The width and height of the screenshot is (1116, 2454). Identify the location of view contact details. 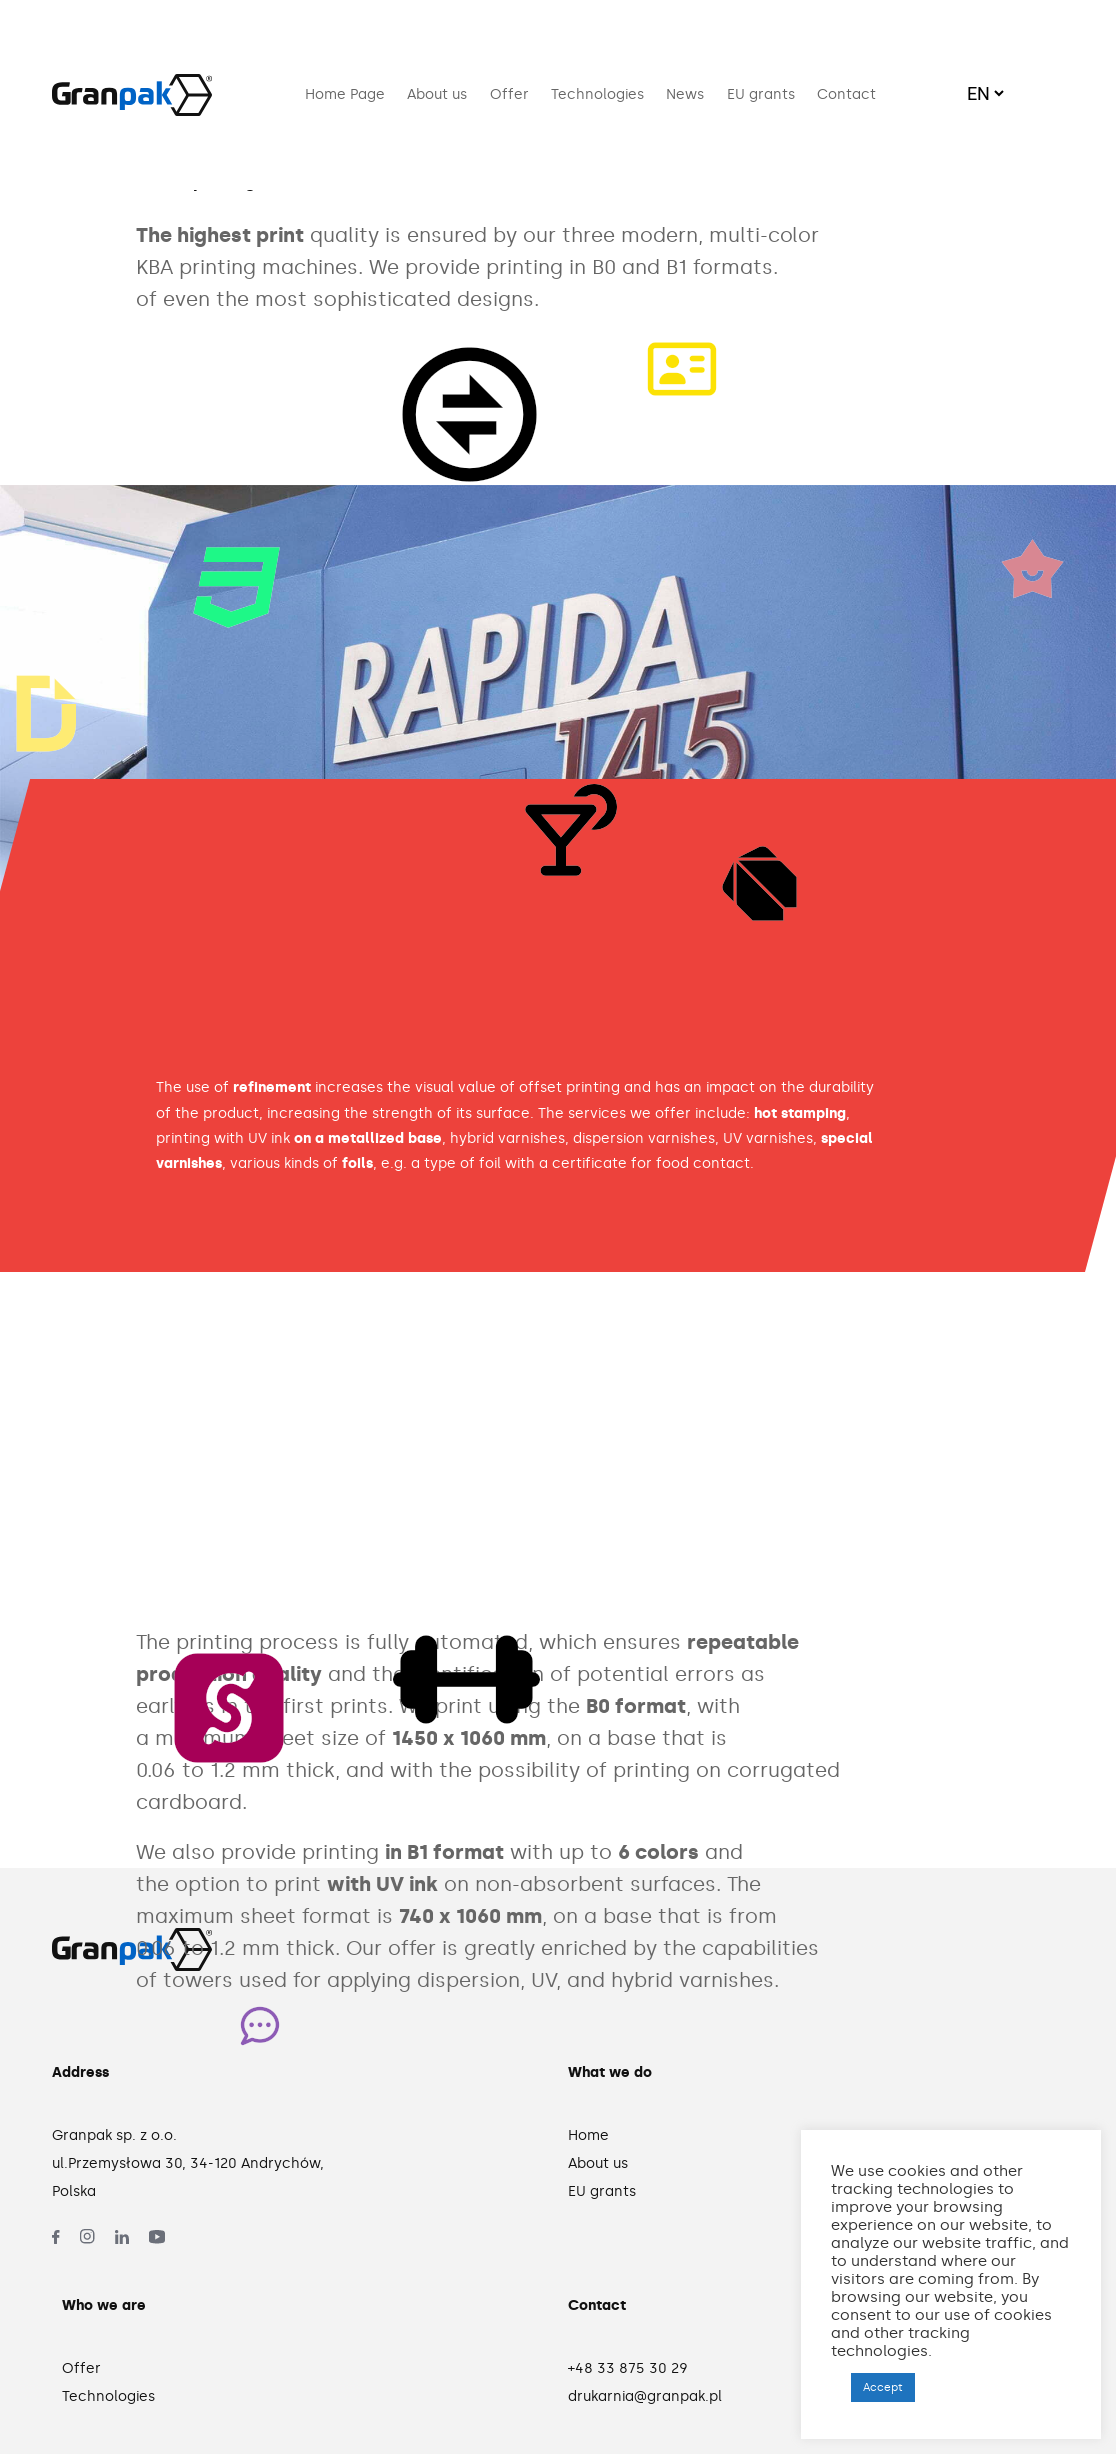
(682, 369).